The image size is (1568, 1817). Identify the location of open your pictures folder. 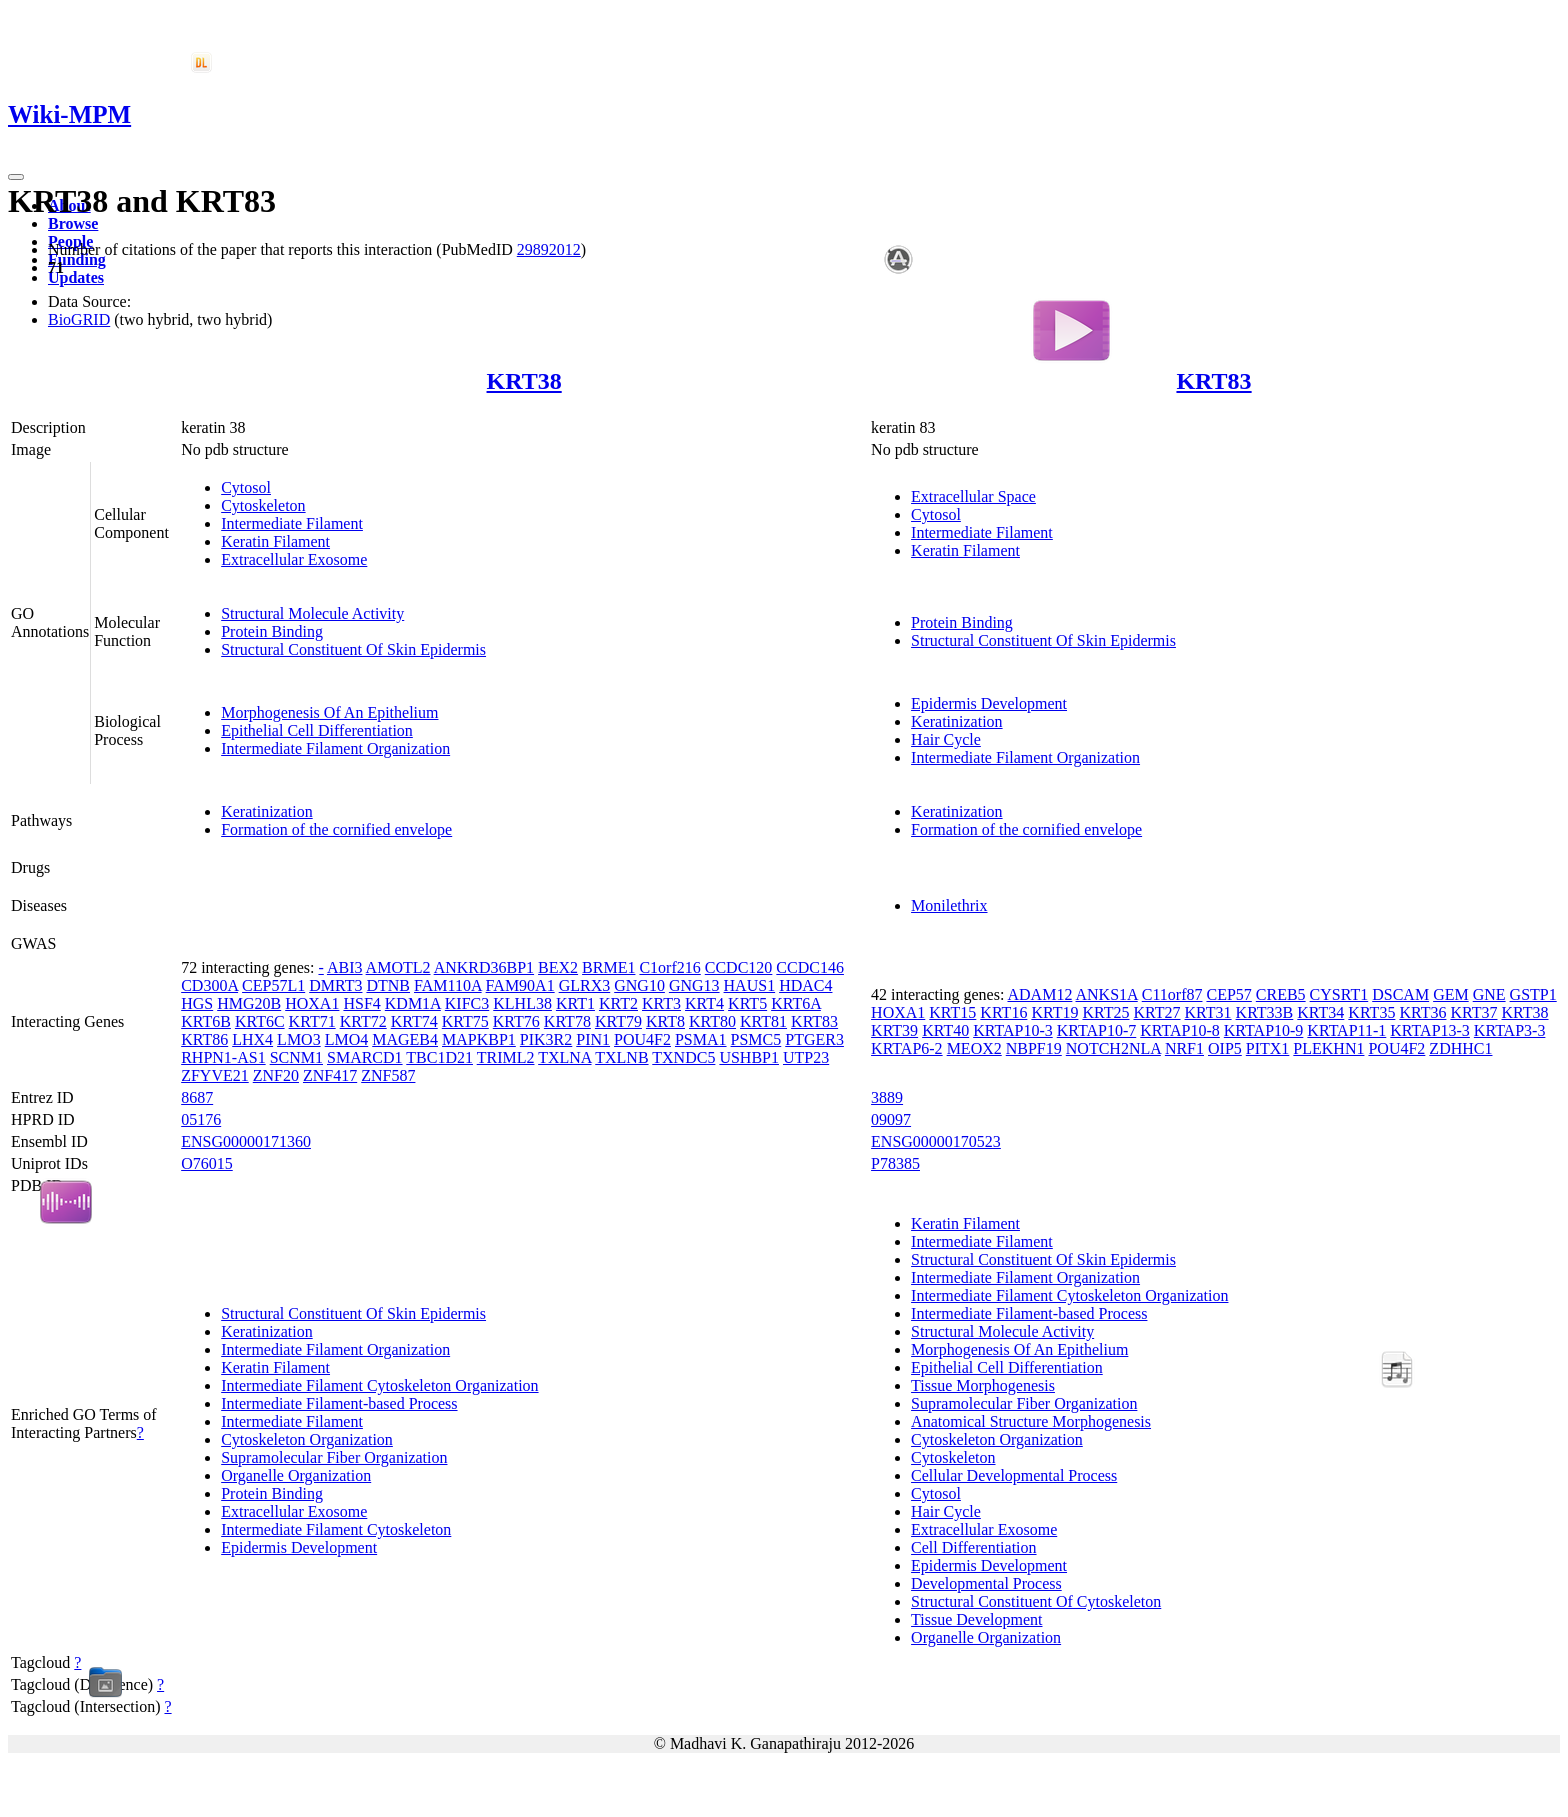
(105, 1681).